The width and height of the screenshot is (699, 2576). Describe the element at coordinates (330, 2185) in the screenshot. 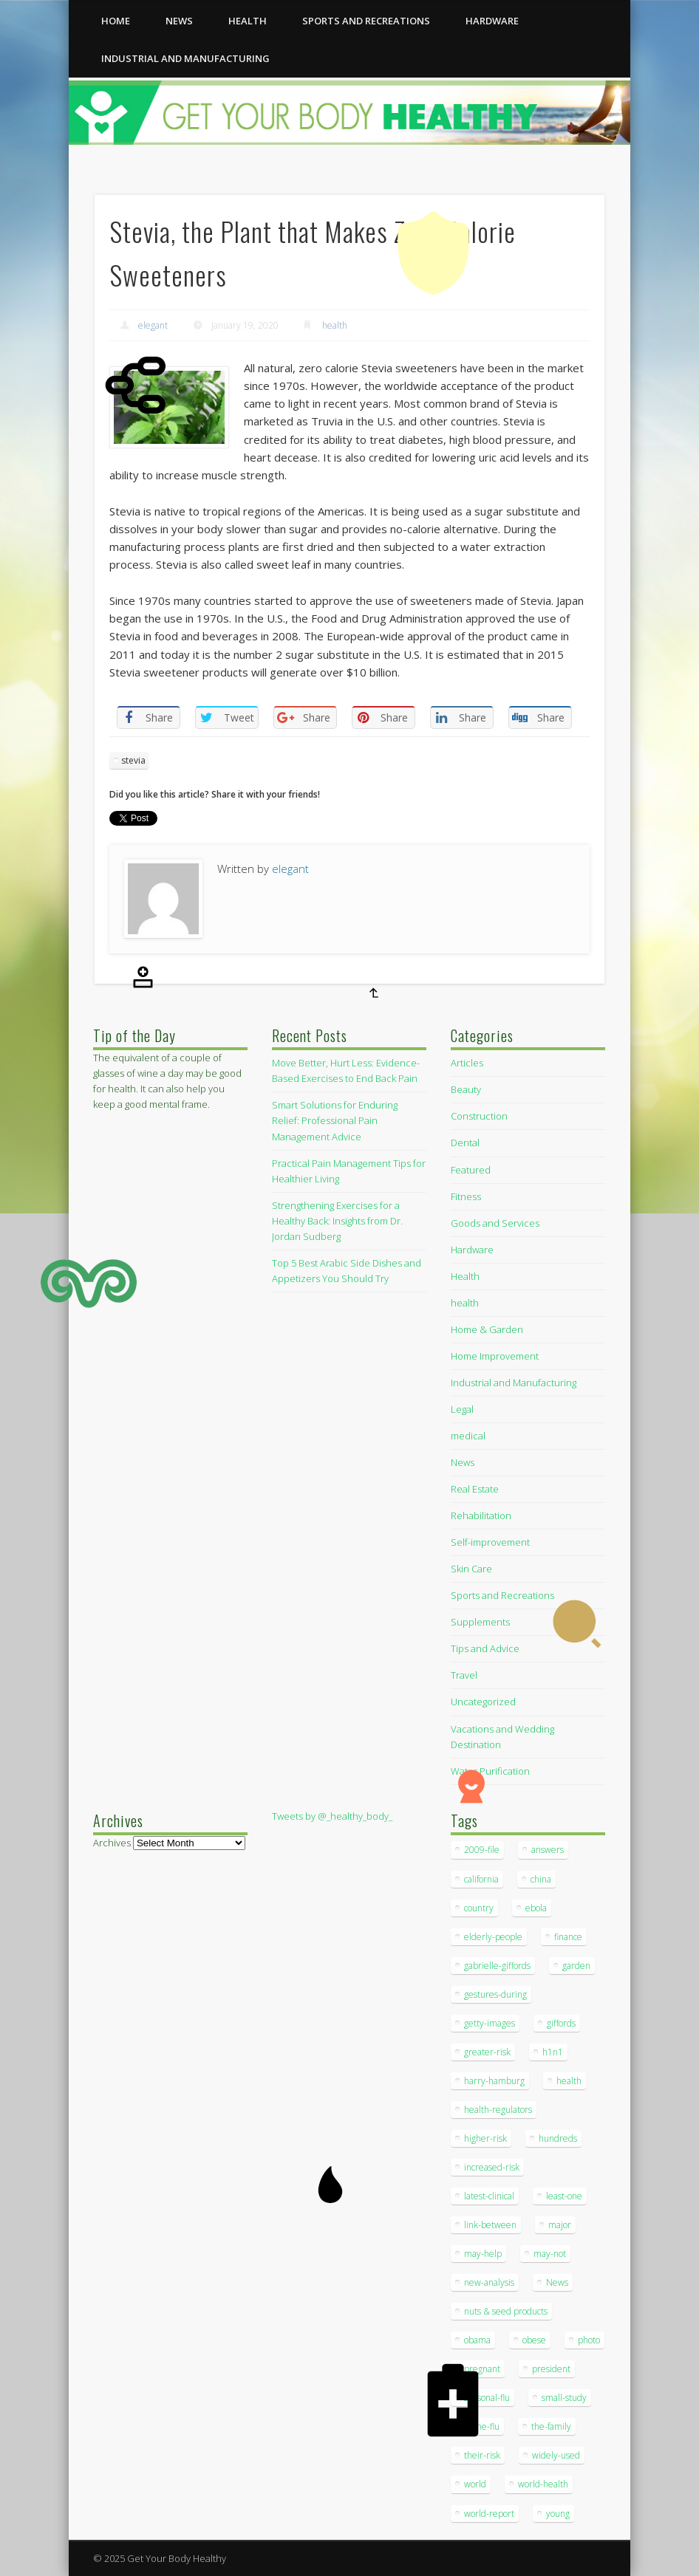

I see `elixir programming language logo` at that location.